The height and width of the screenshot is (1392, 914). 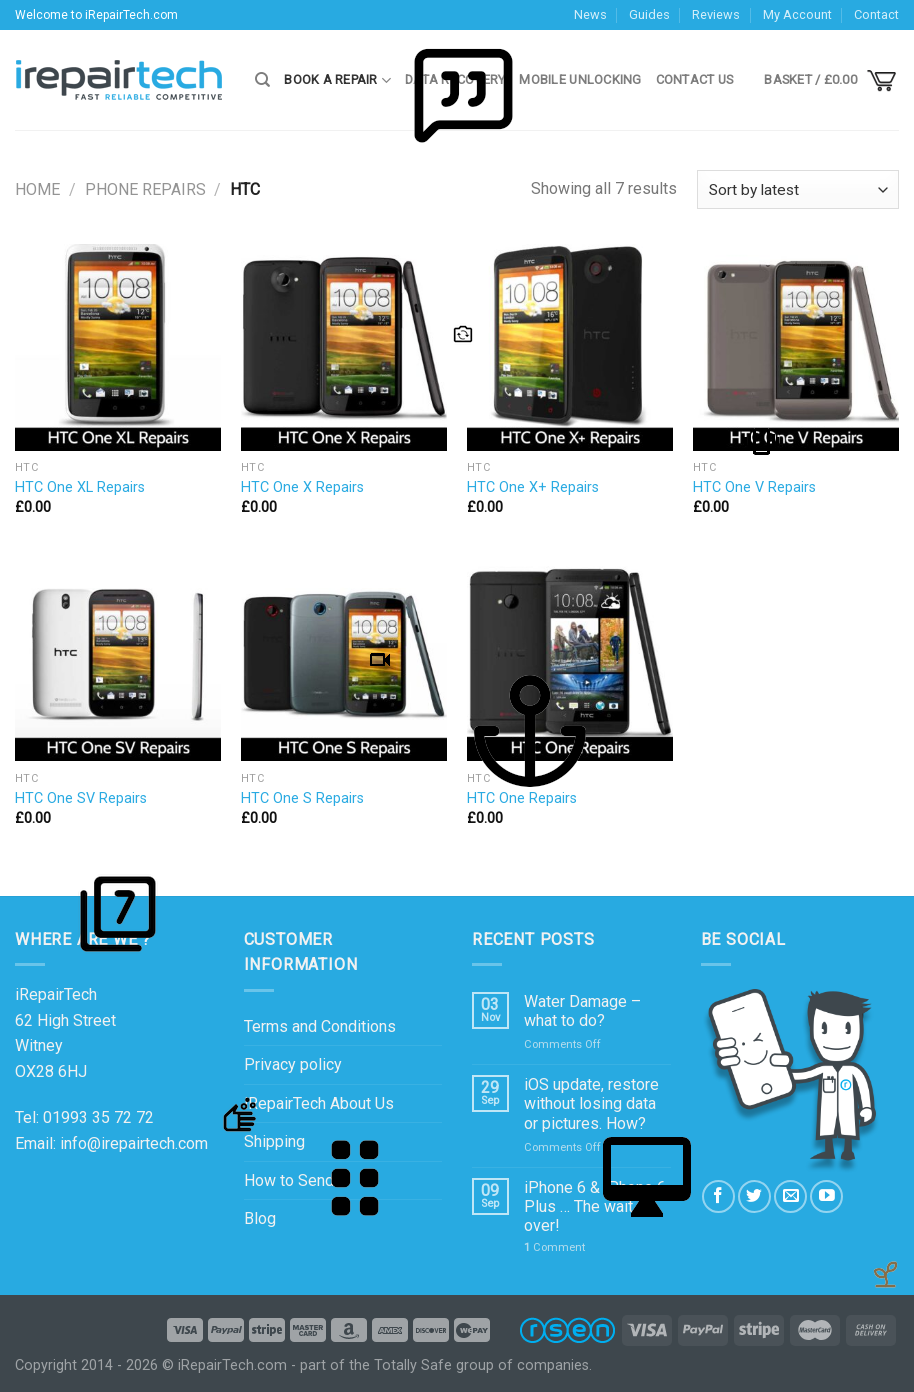 What do you see at coordinates (463, 334) in the screenshot?
I see `switch between front and rear camera` at bounding box center [463, 334].